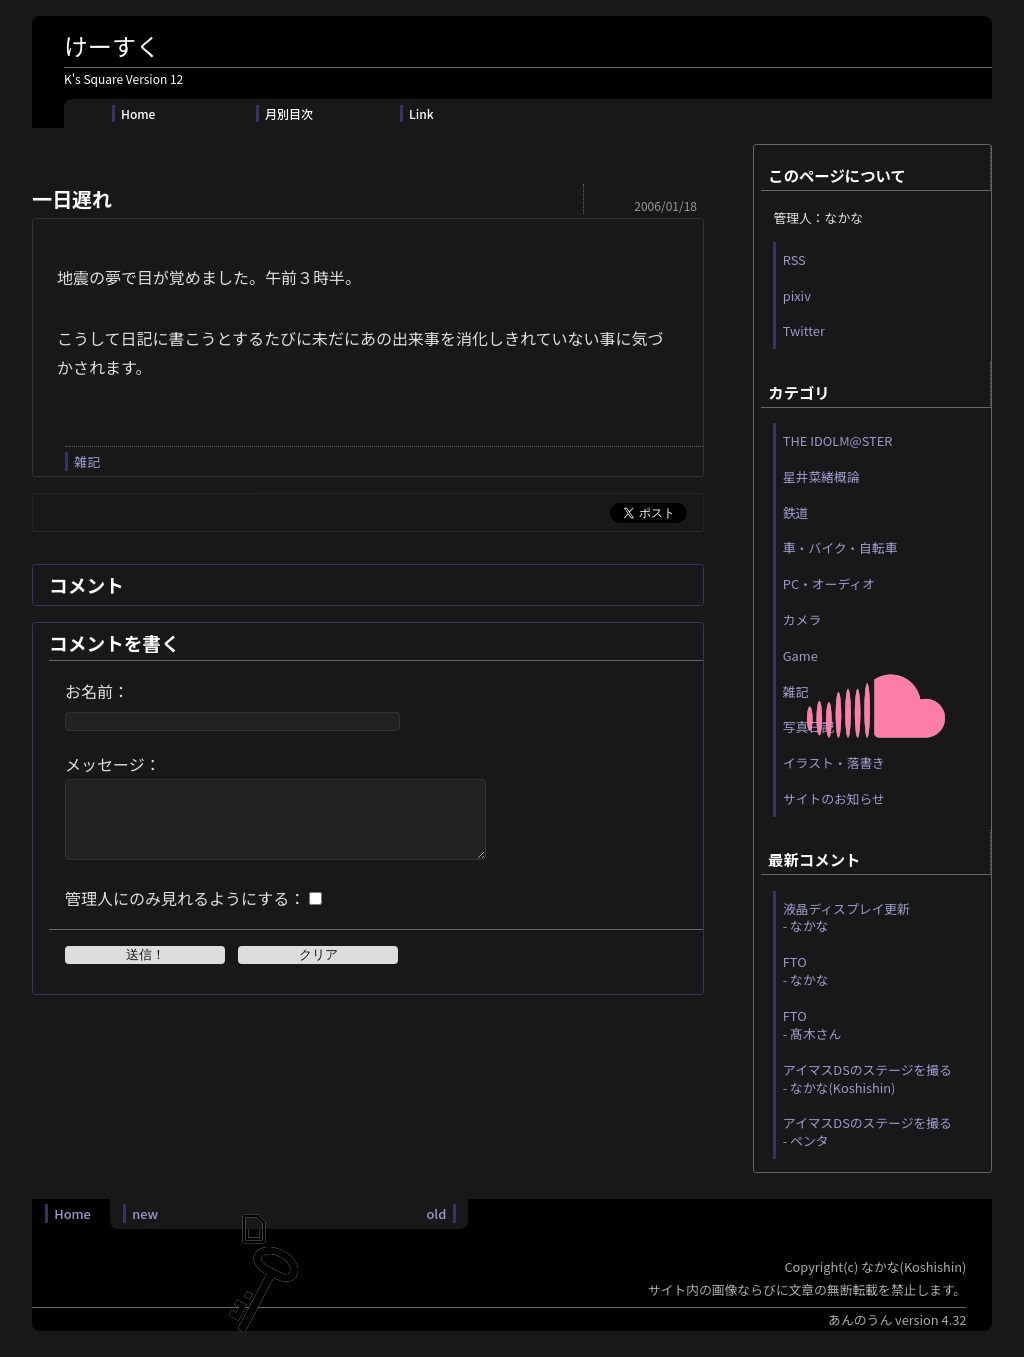  What do you see at coordinates (263, 1289) in the screenshot?
I see `open keeweb password manager` at bounding box center [263, 1289].